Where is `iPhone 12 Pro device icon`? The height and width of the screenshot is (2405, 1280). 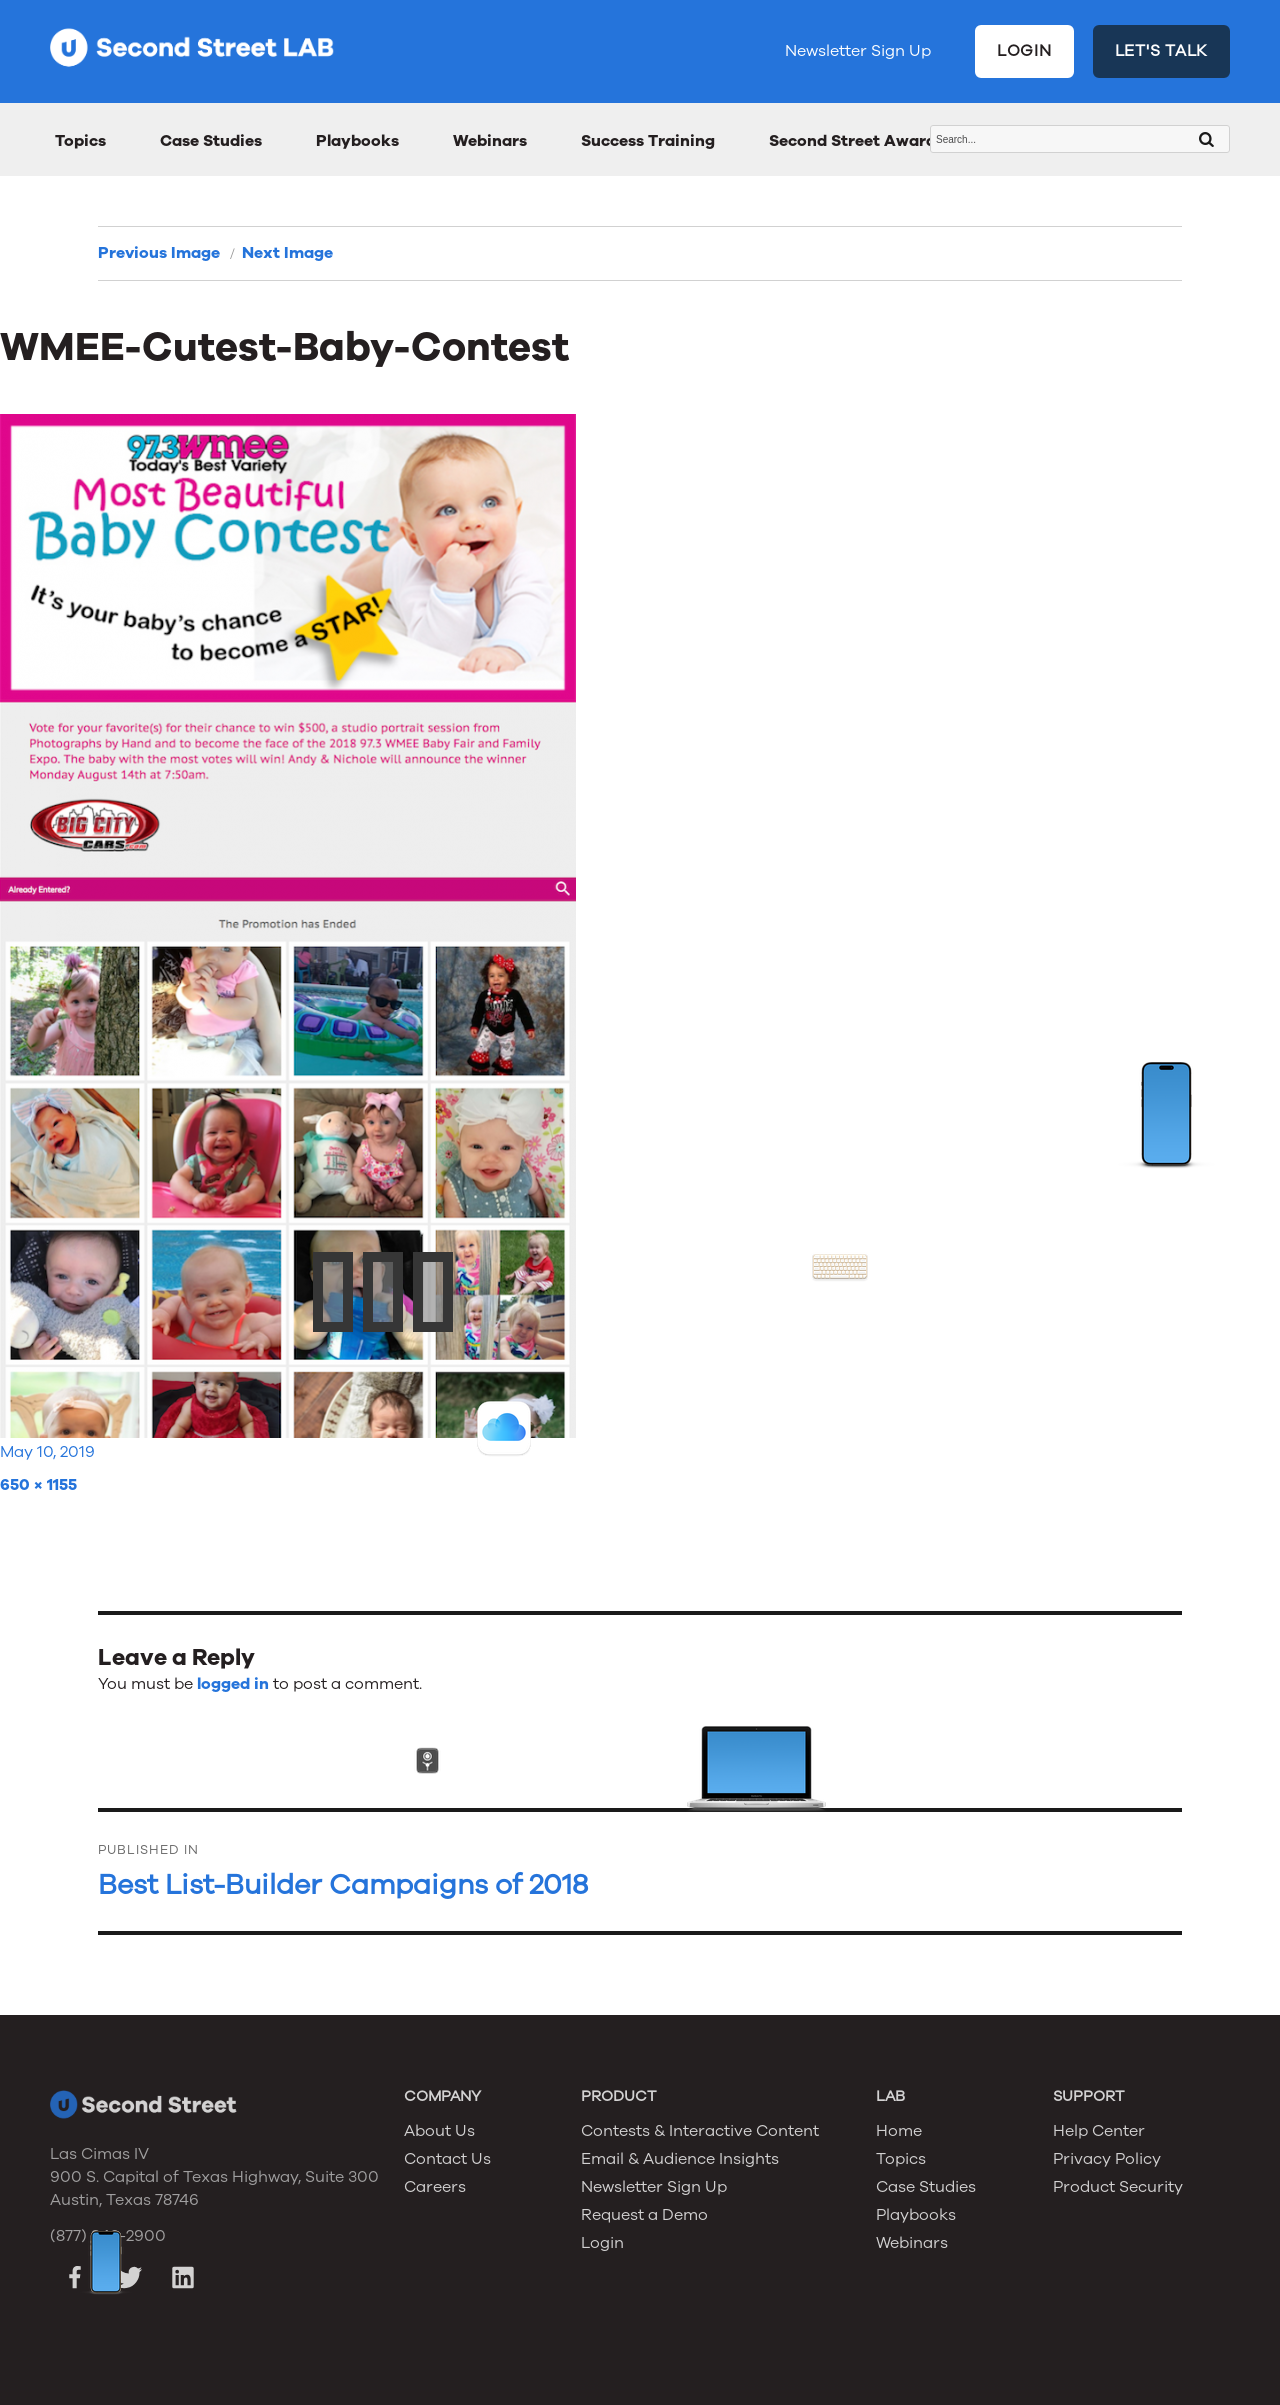 iPhone 12 Pro device icon is located at coordinates (106, 2263).